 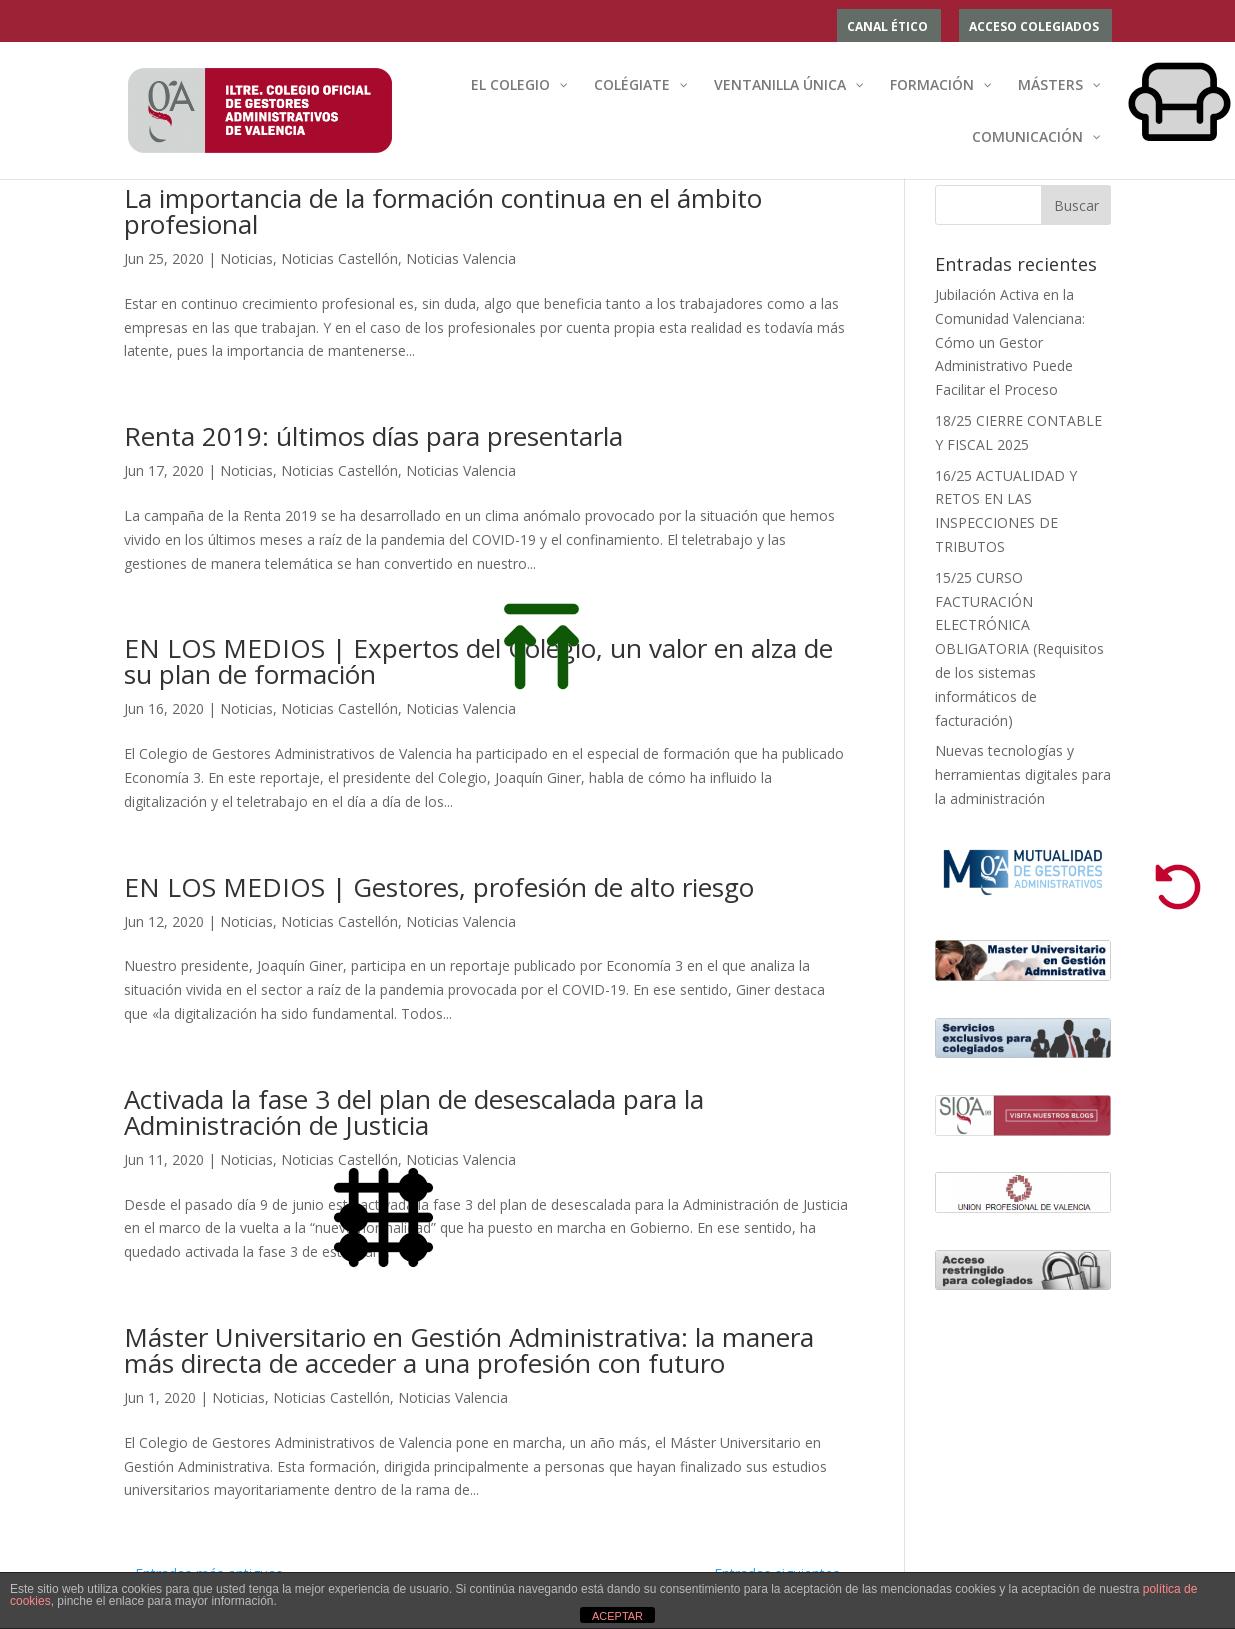 What do you see at coordinates (383, 1217) in the screenshot?
I see `view data grid or chart visualization` at bounding box center [383, 1217].